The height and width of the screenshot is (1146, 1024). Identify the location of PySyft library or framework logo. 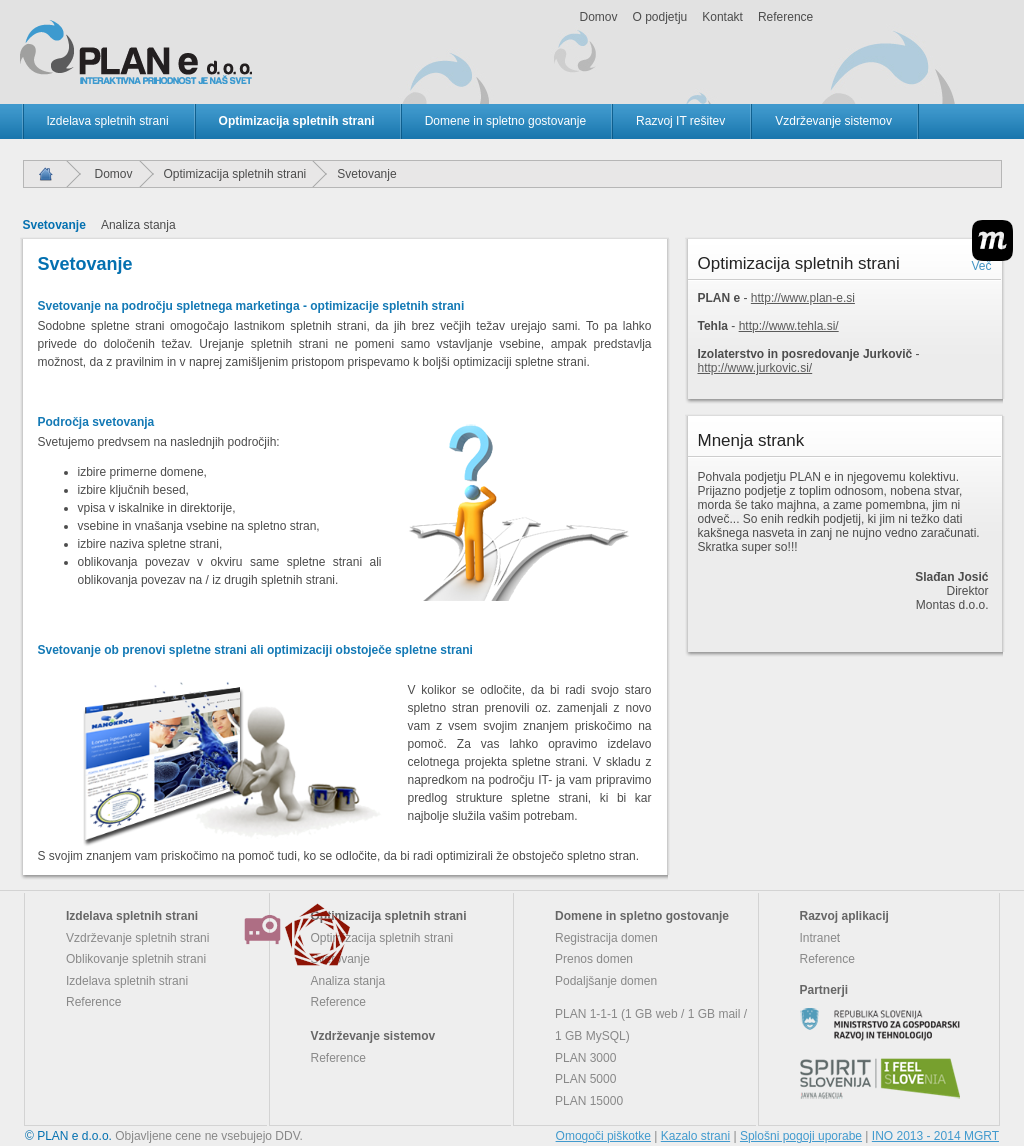
(317, 934).